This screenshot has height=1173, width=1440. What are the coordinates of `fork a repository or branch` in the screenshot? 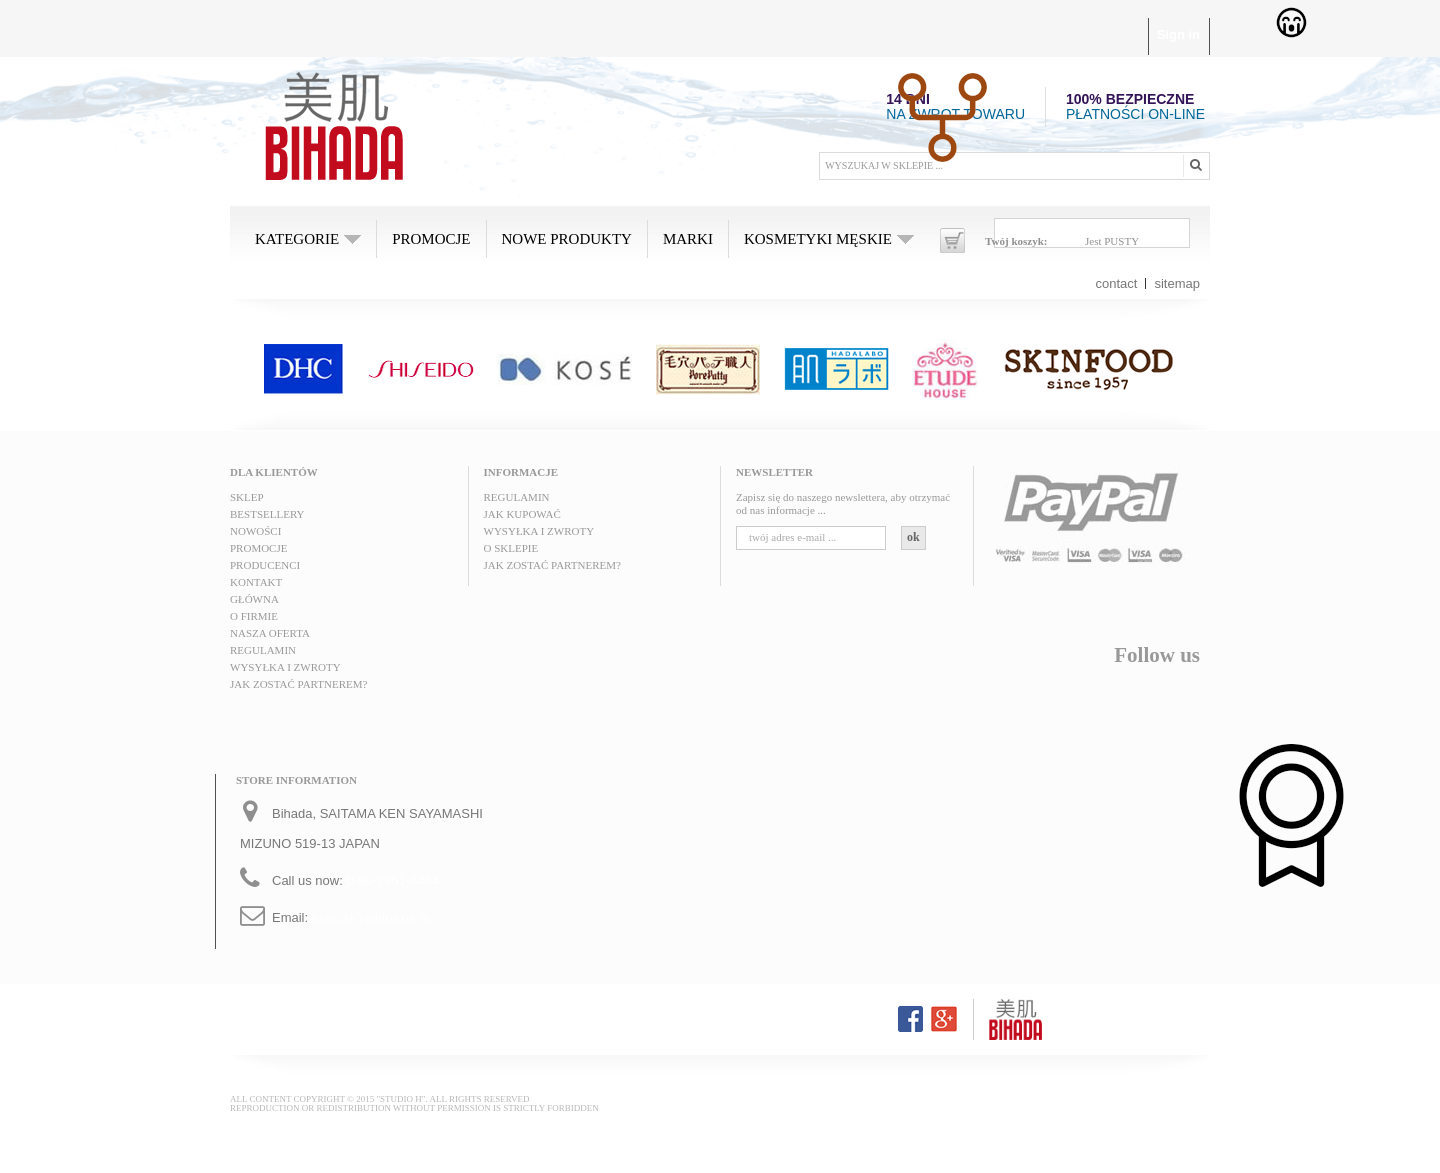 It's located at (942, 117).